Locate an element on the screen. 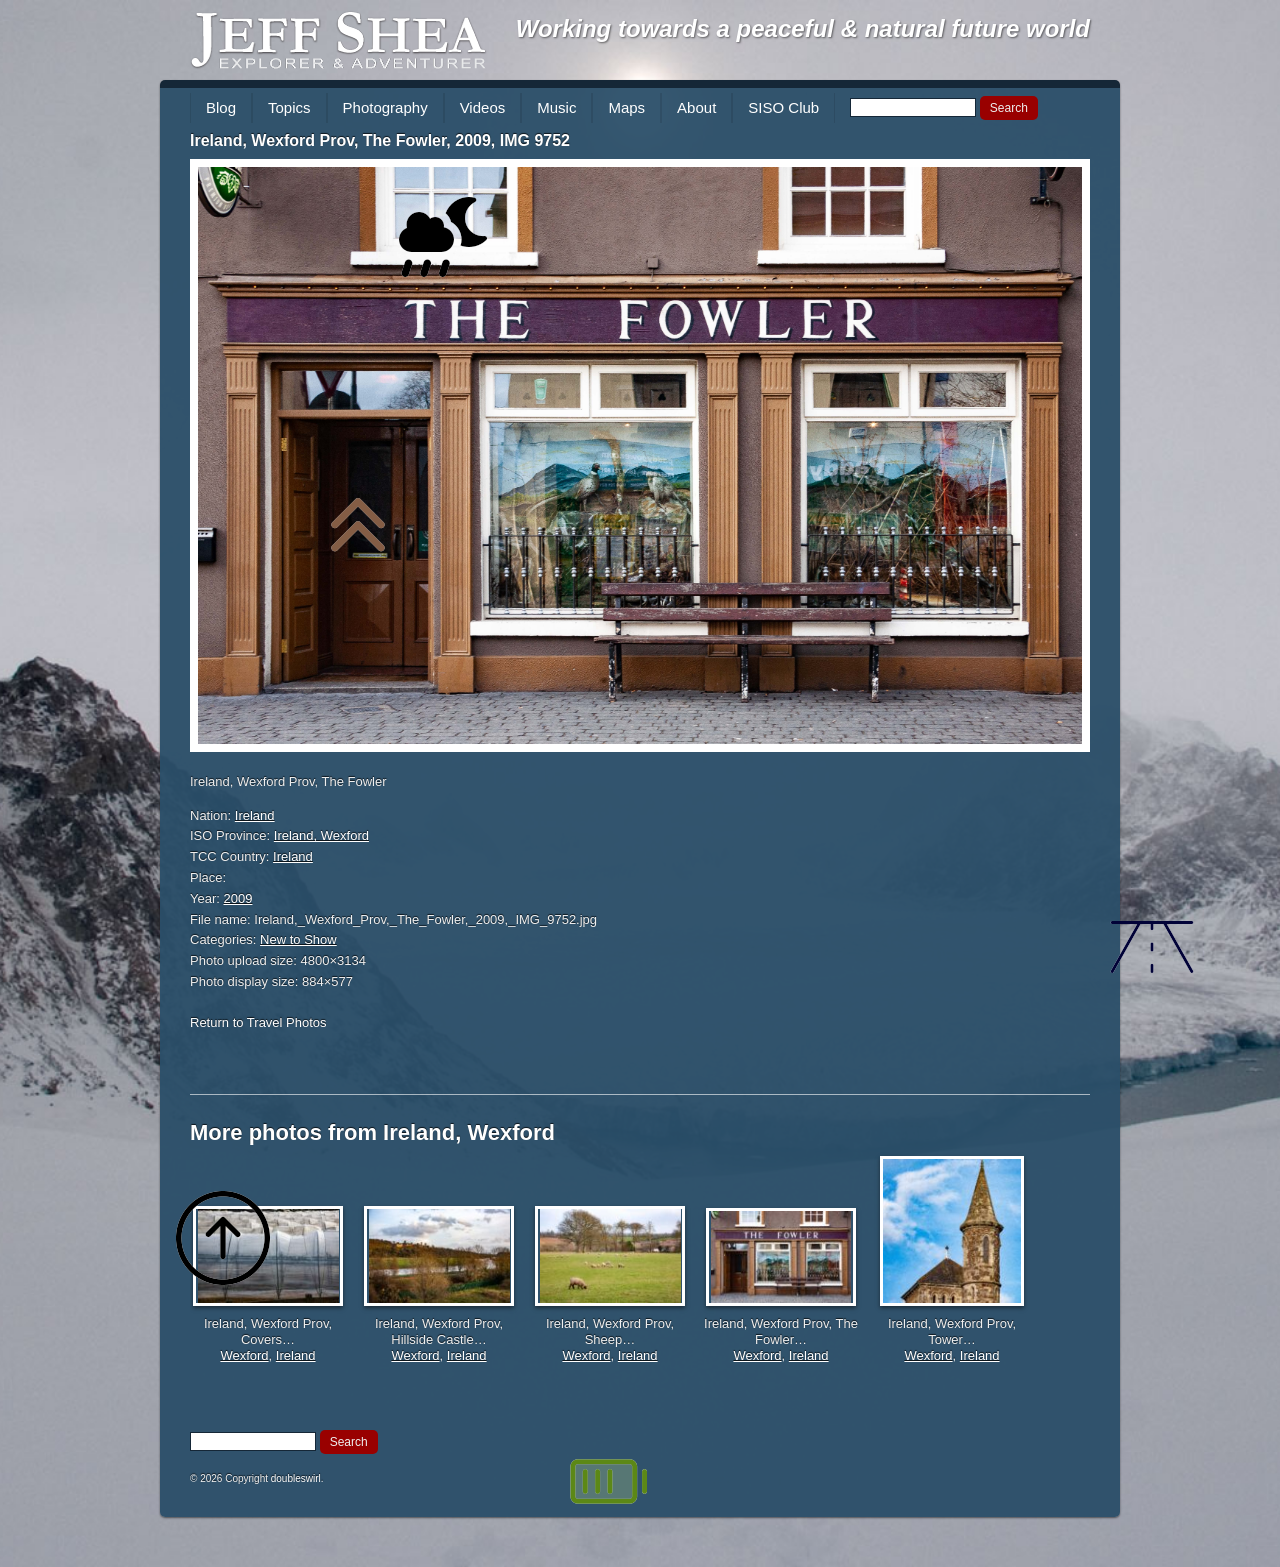 The height and width of the screenshot is (1567, 1280). indicates nighttime rain in weather forecast is located at coordinates (444, 237).